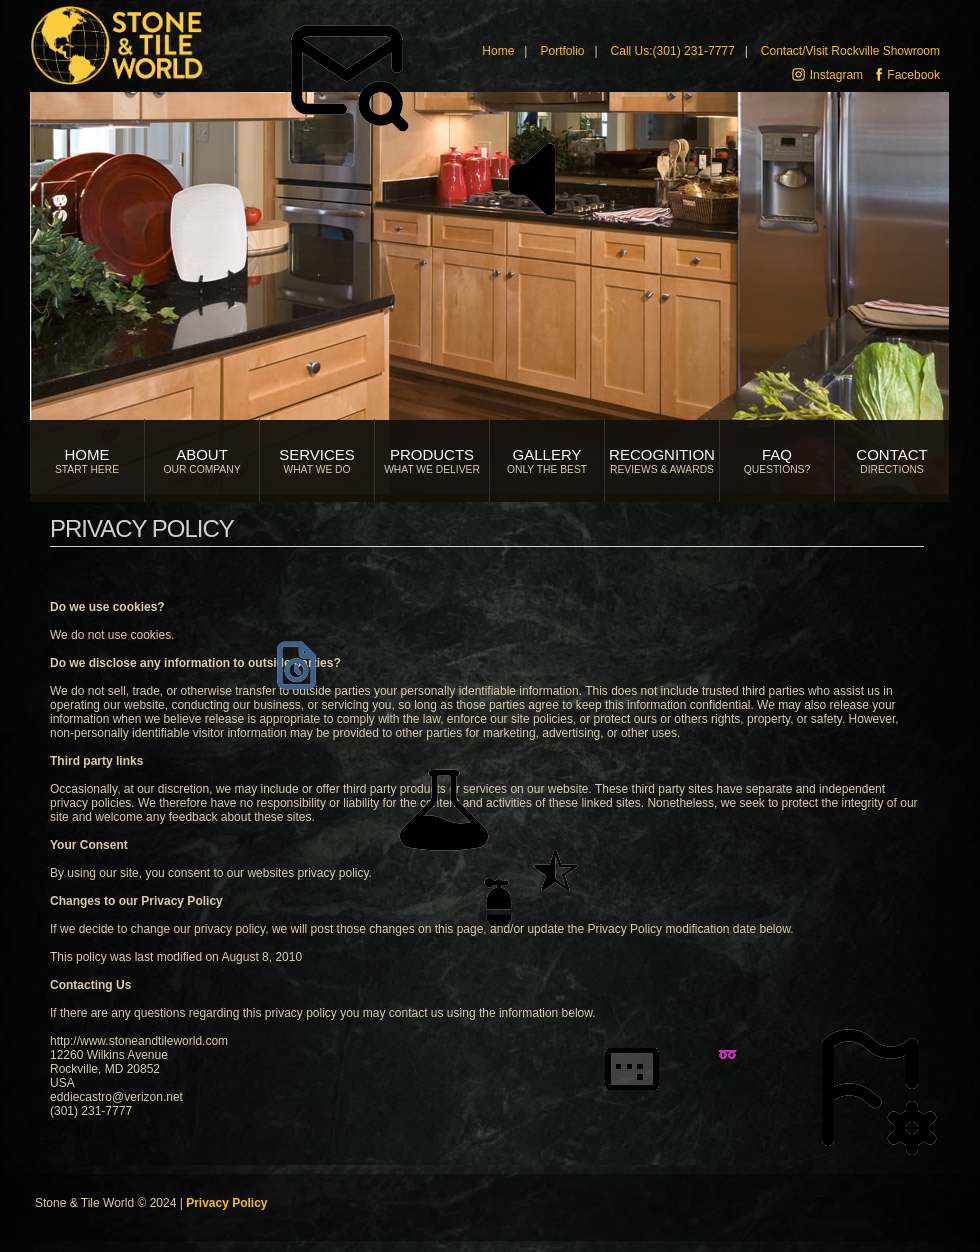 The image size is (980, 1252). I want to click on indicates a partial or half-star rating, so click(555, 870).